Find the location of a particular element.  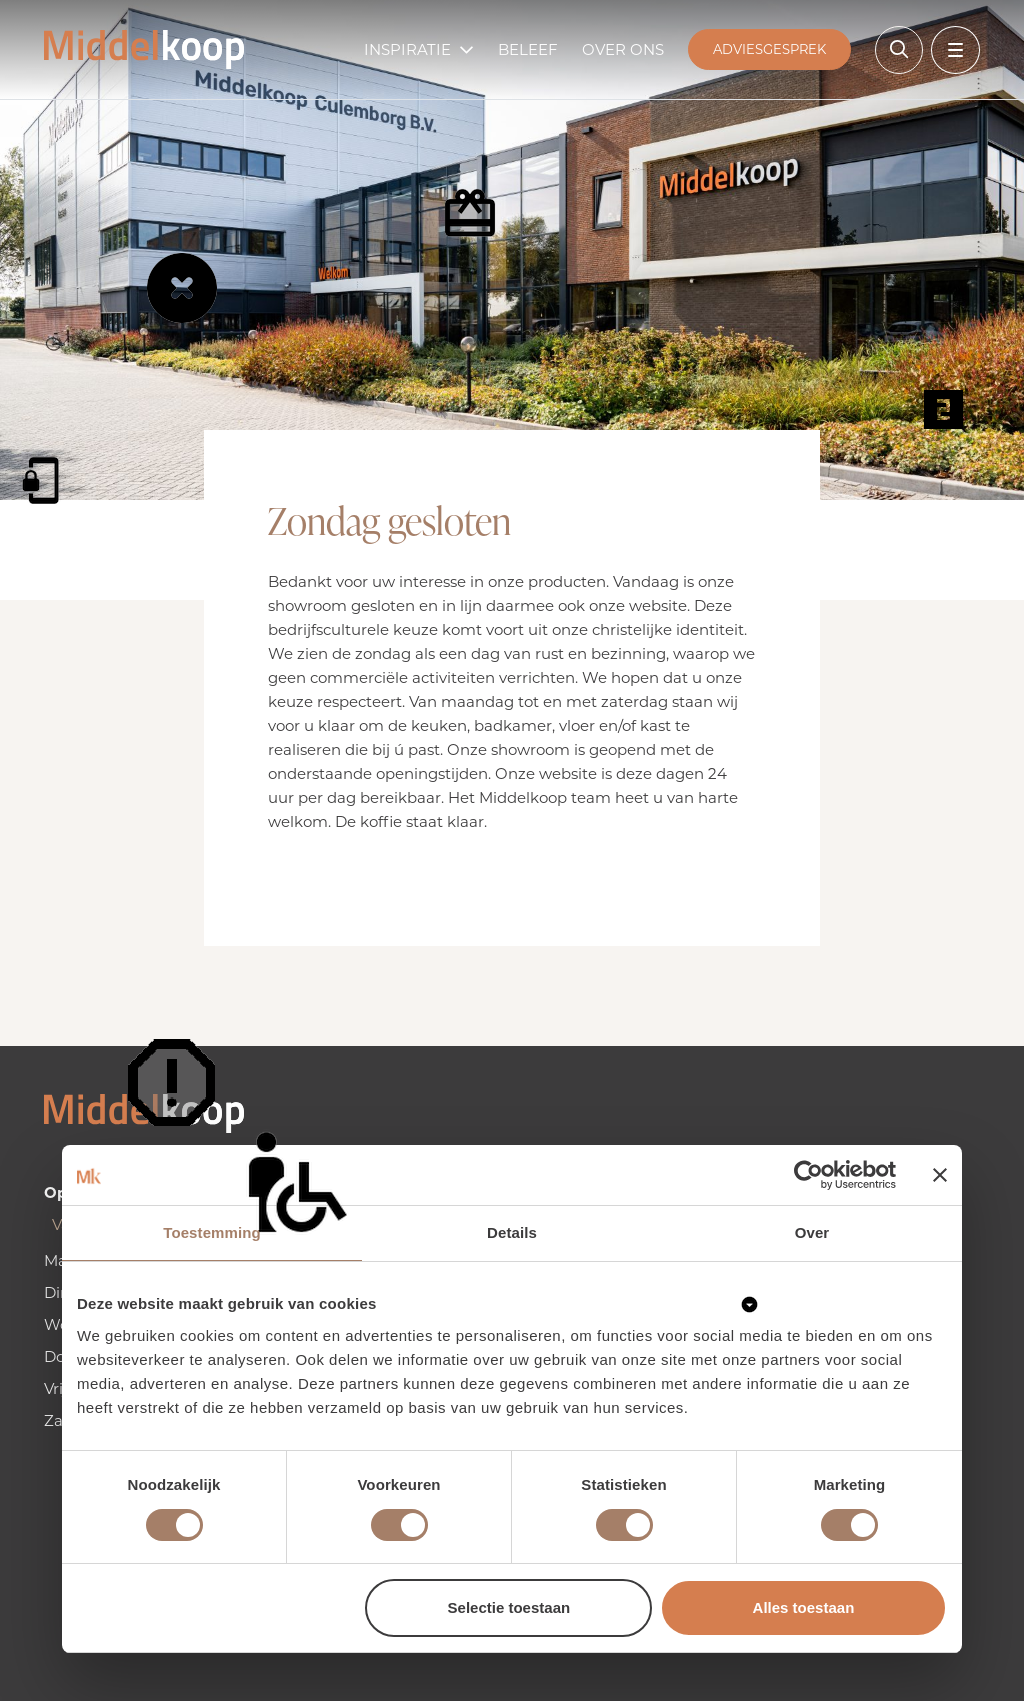

report inappropriate content or behavior is located at coordinates (172, 1083).